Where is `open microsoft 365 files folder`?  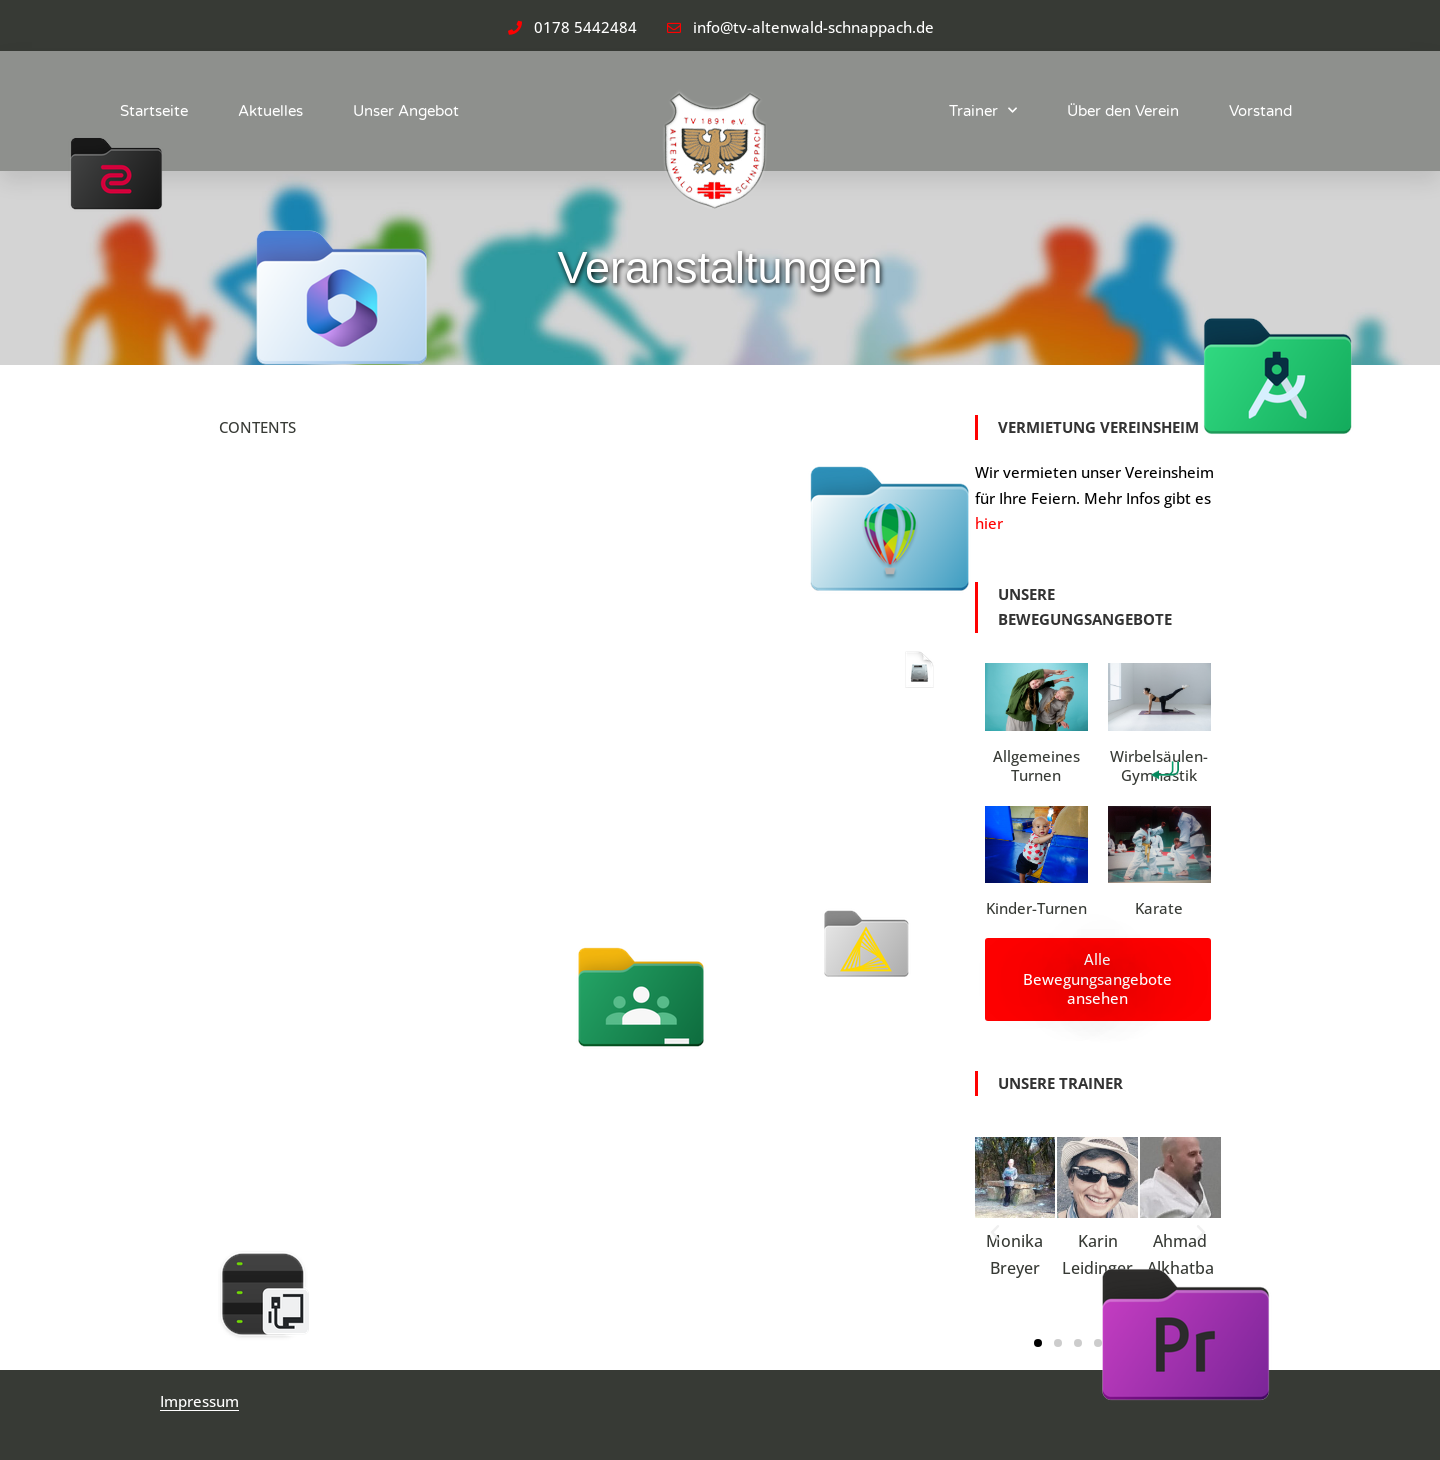 open microsoft 365 files folder is located at coordinates (341, 302).